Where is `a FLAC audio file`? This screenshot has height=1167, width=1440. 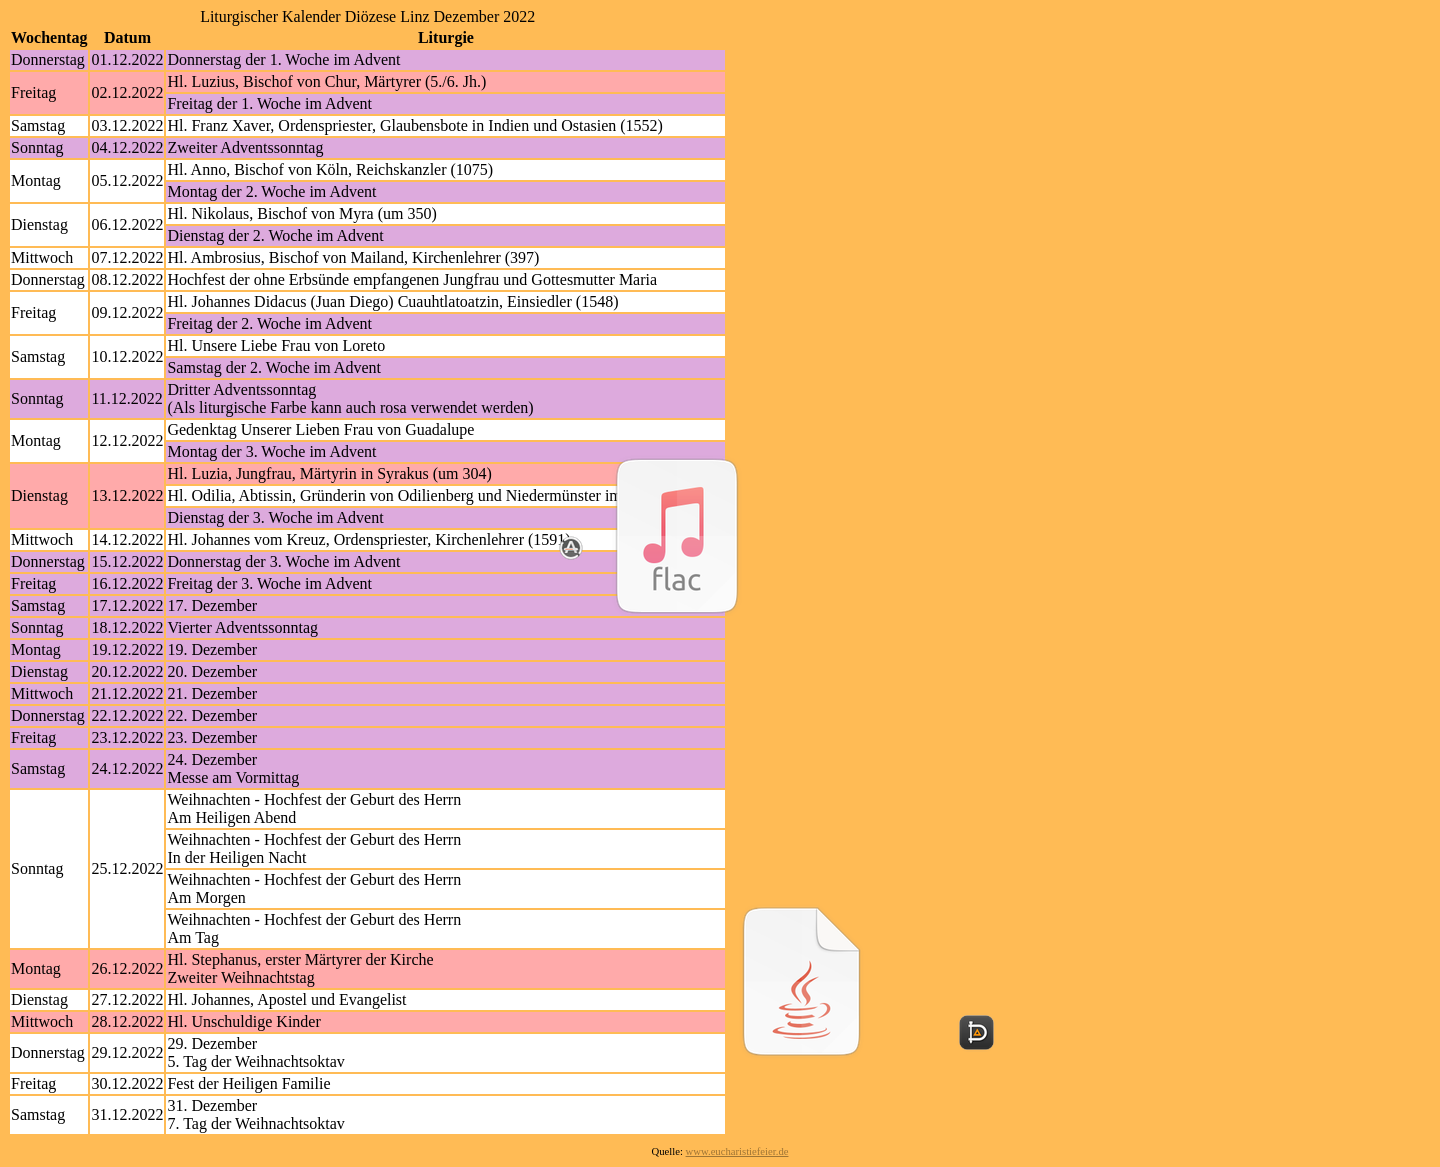 a FLAC audio file is located at coordinates (677, 536).